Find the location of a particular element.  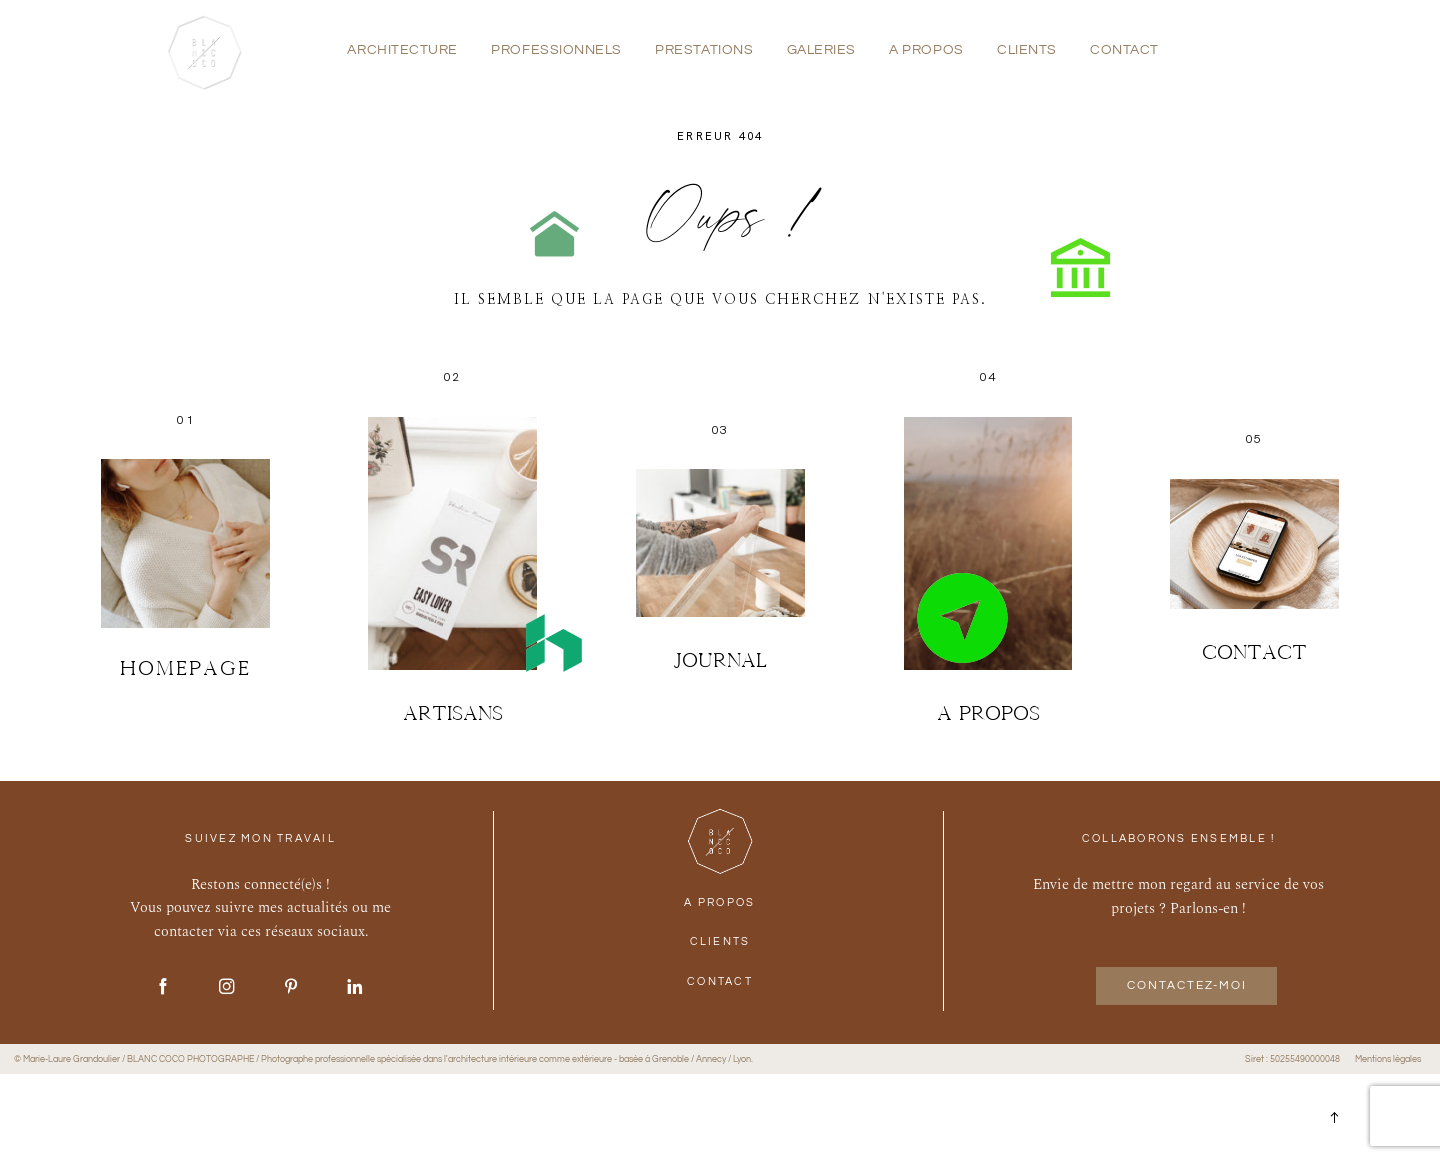

navigate to home screen is located at coordinates (554, 234).